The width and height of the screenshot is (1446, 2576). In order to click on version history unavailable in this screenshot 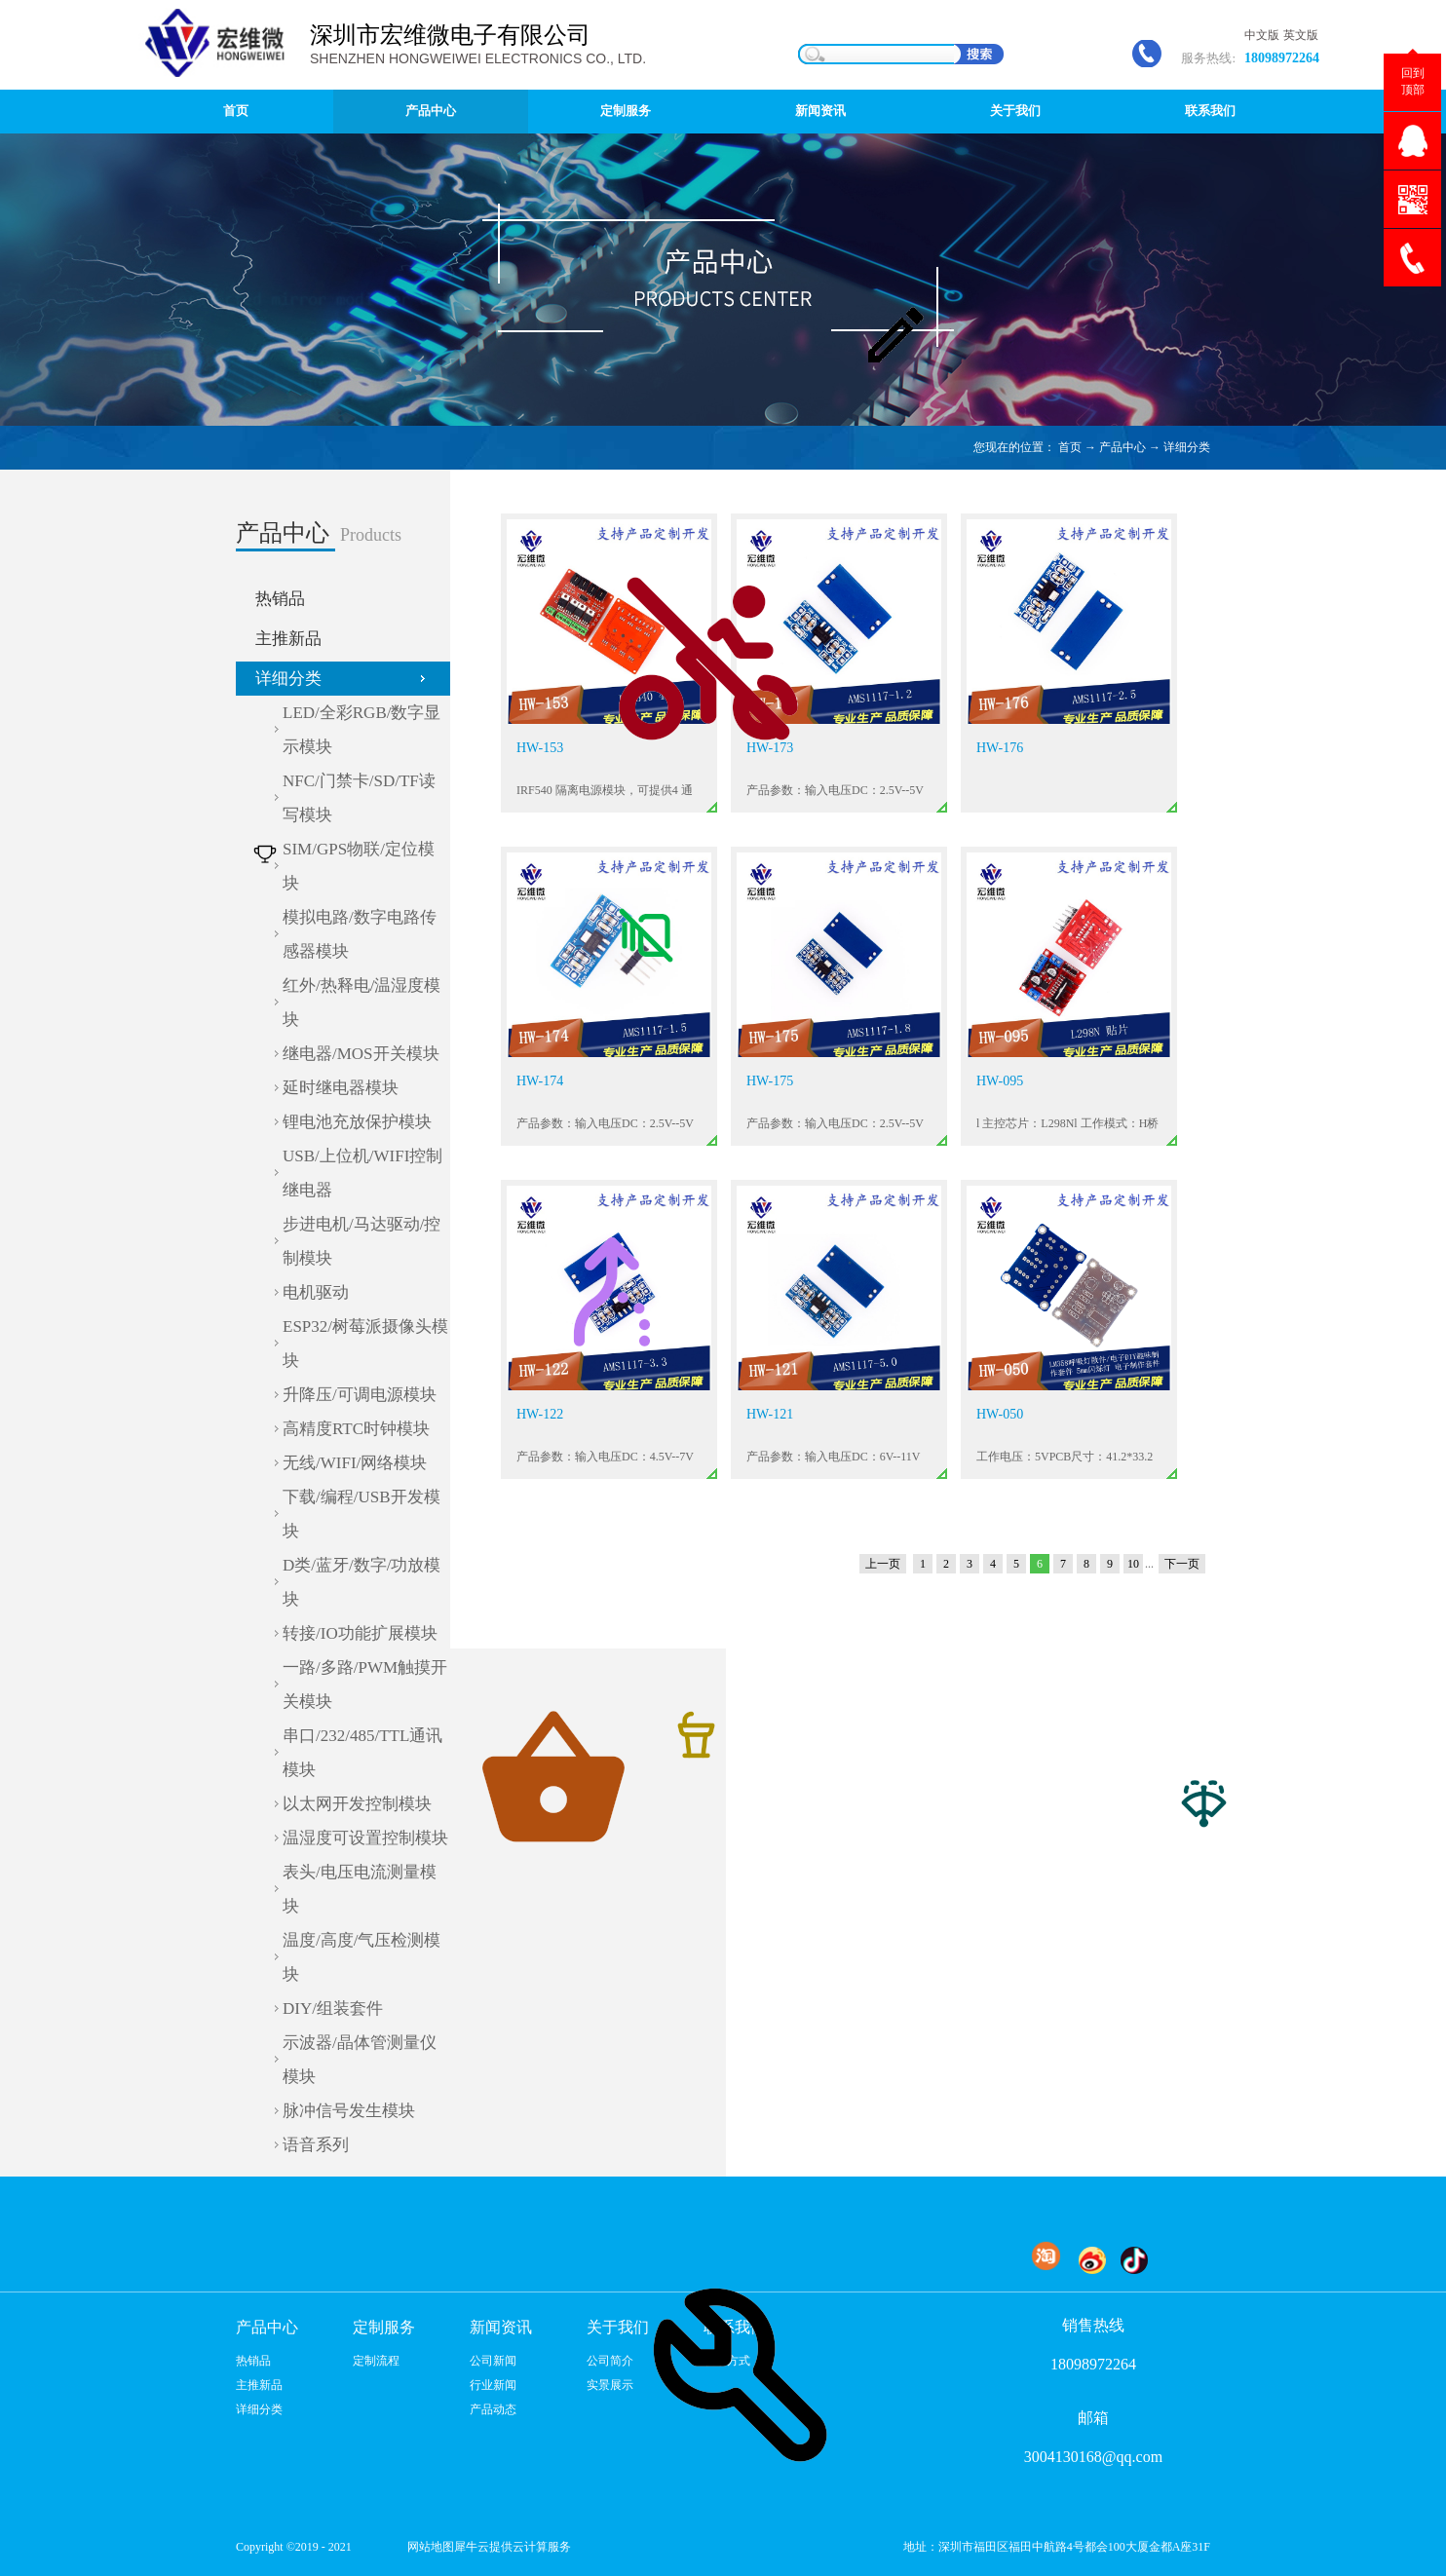, I will do `click(646, 935)`.